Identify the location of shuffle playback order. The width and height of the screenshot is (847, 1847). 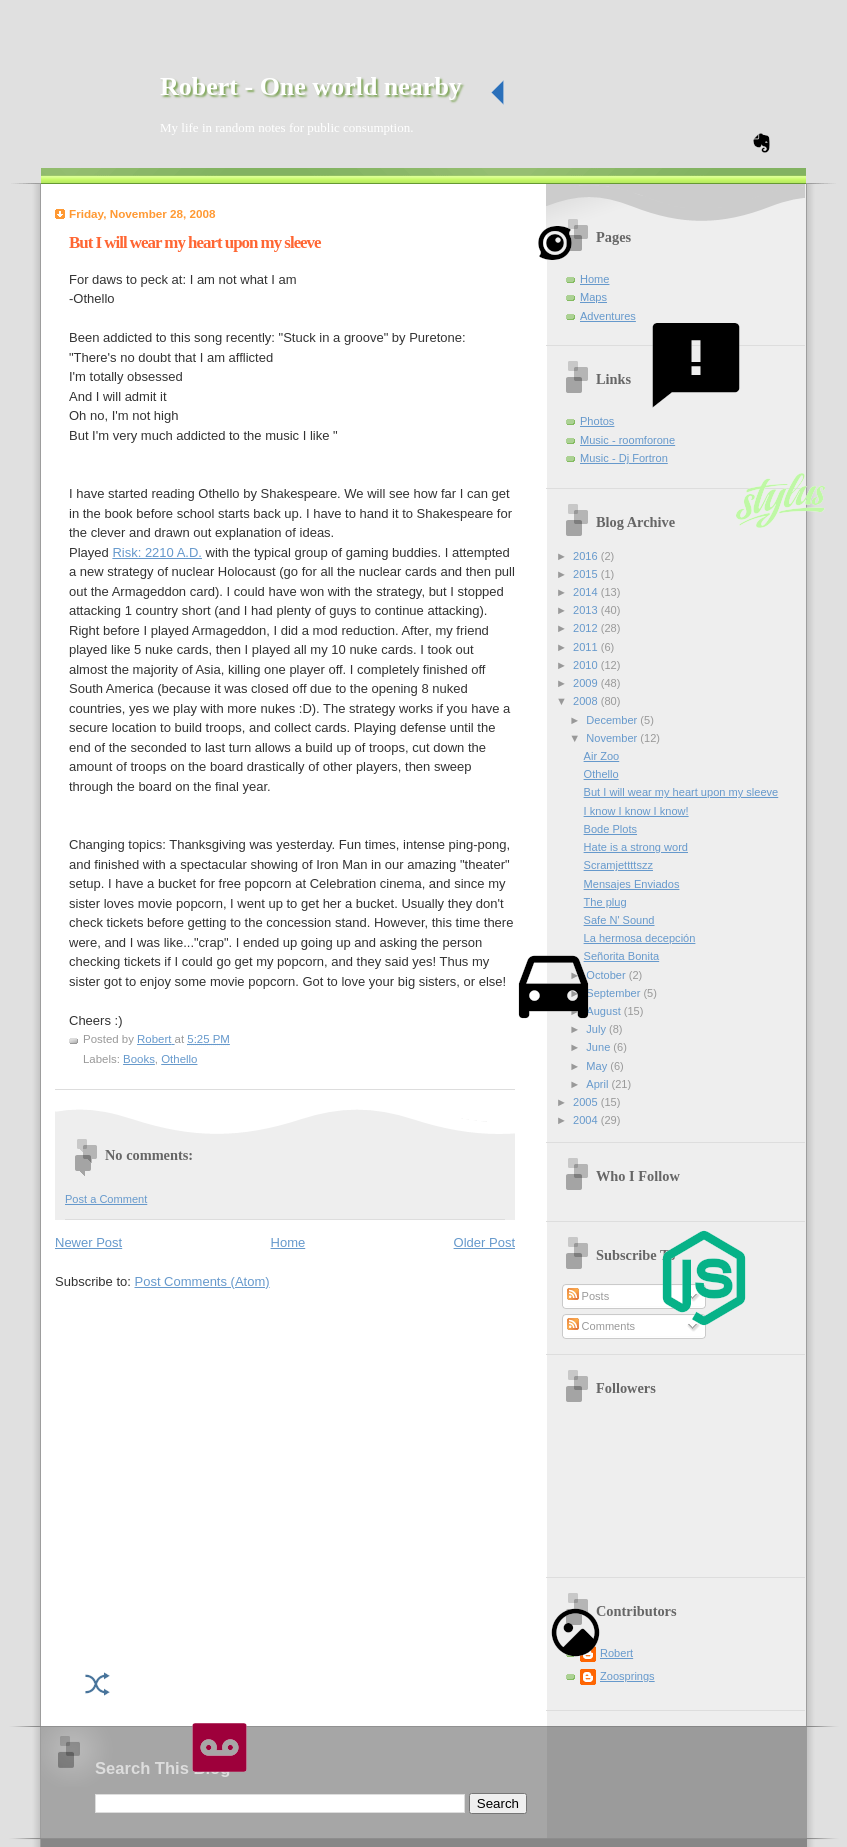
(97, 1684).